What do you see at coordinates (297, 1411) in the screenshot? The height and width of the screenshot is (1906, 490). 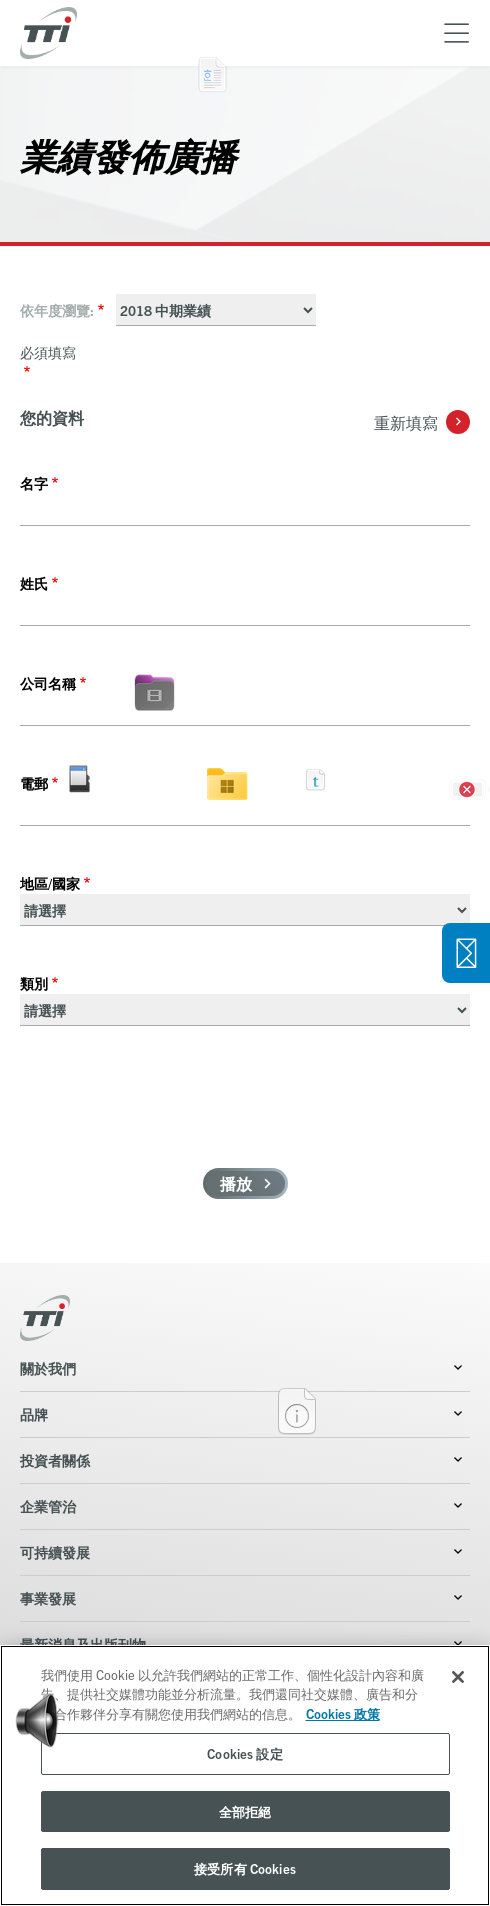 I see `open the readme documentation file` at bounding box center [297, 1411].